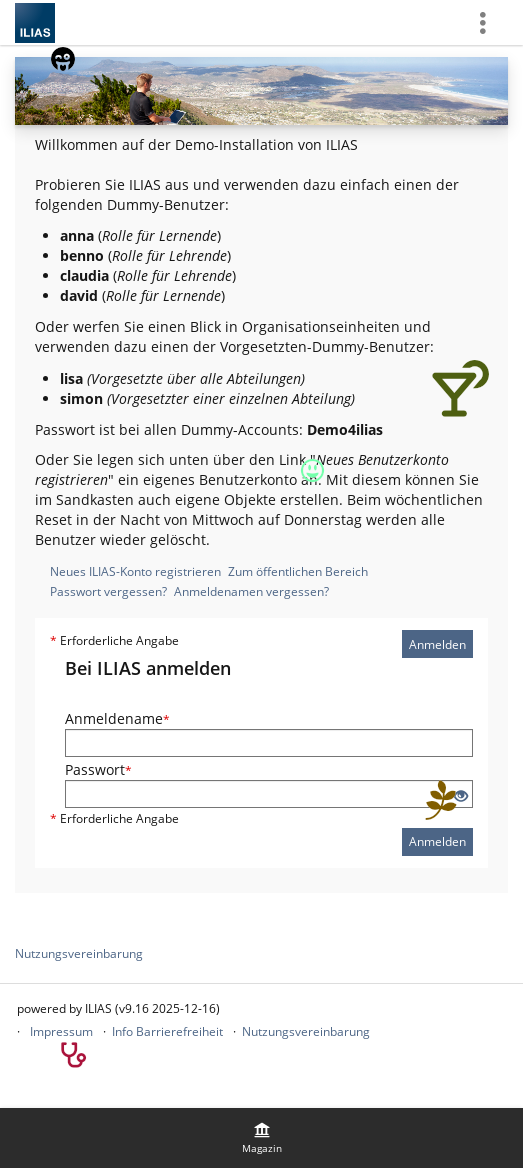  Describe the element at coordinates (63, 59) in the screenshot. I see `insert a playful or silly emoji reaction` at that location.